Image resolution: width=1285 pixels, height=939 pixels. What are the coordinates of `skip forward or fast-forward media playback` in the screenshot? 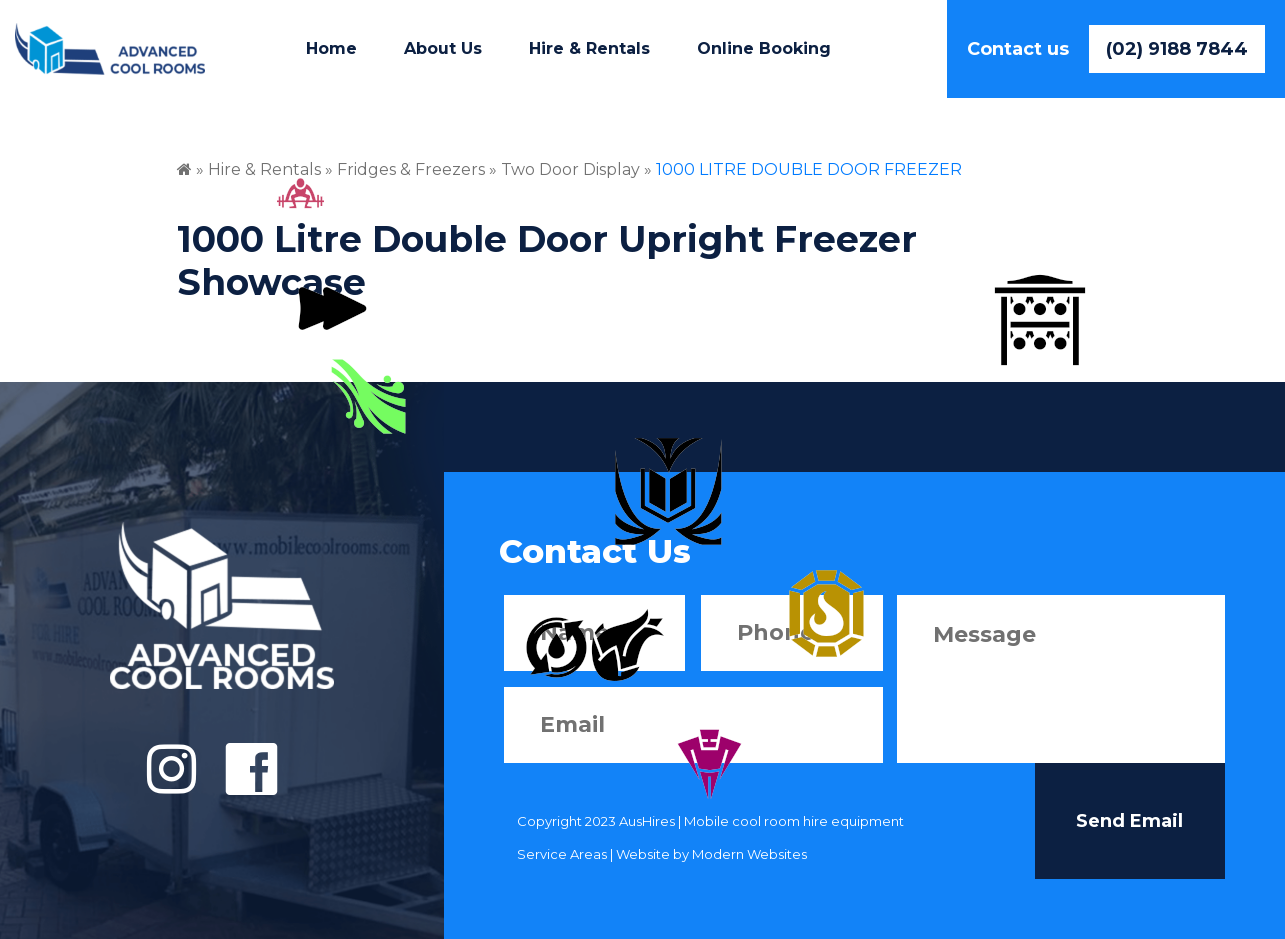 It's located at (332, 308).